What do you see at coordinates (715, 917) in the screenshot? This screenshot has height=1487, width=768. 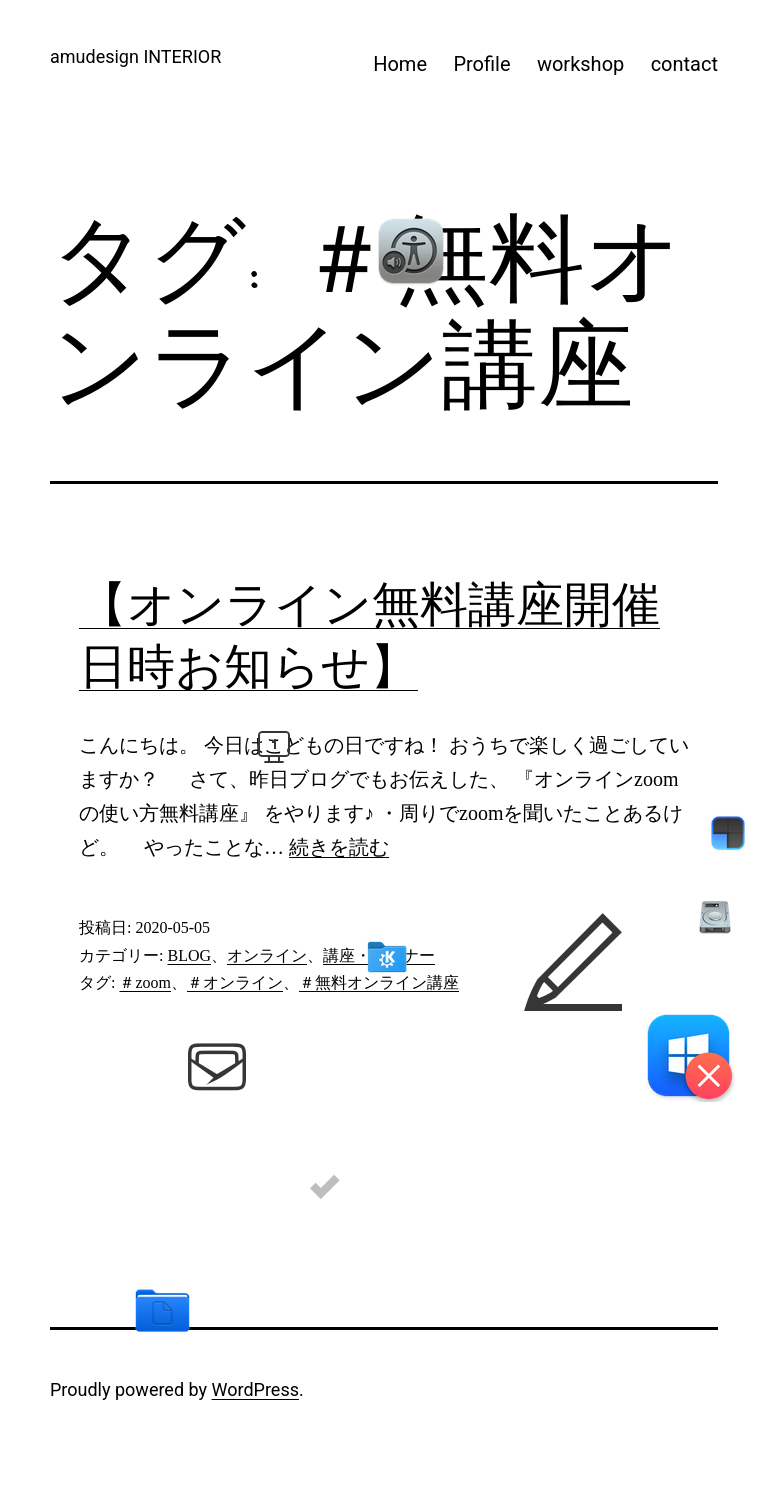 I see `access local hard drive storage` at bounding box center [715, 917].